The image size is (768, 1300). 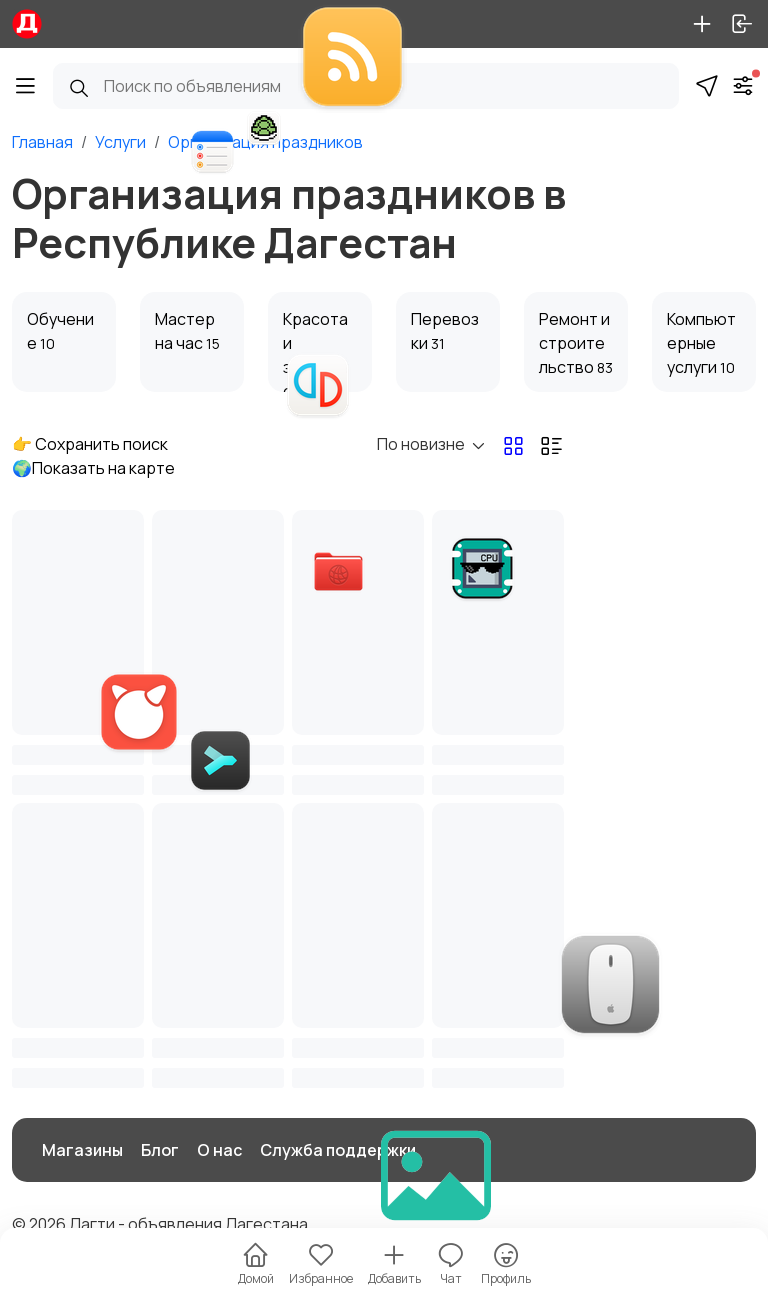 I want to click on access RSS feed settings, so click(x=352, y=58).